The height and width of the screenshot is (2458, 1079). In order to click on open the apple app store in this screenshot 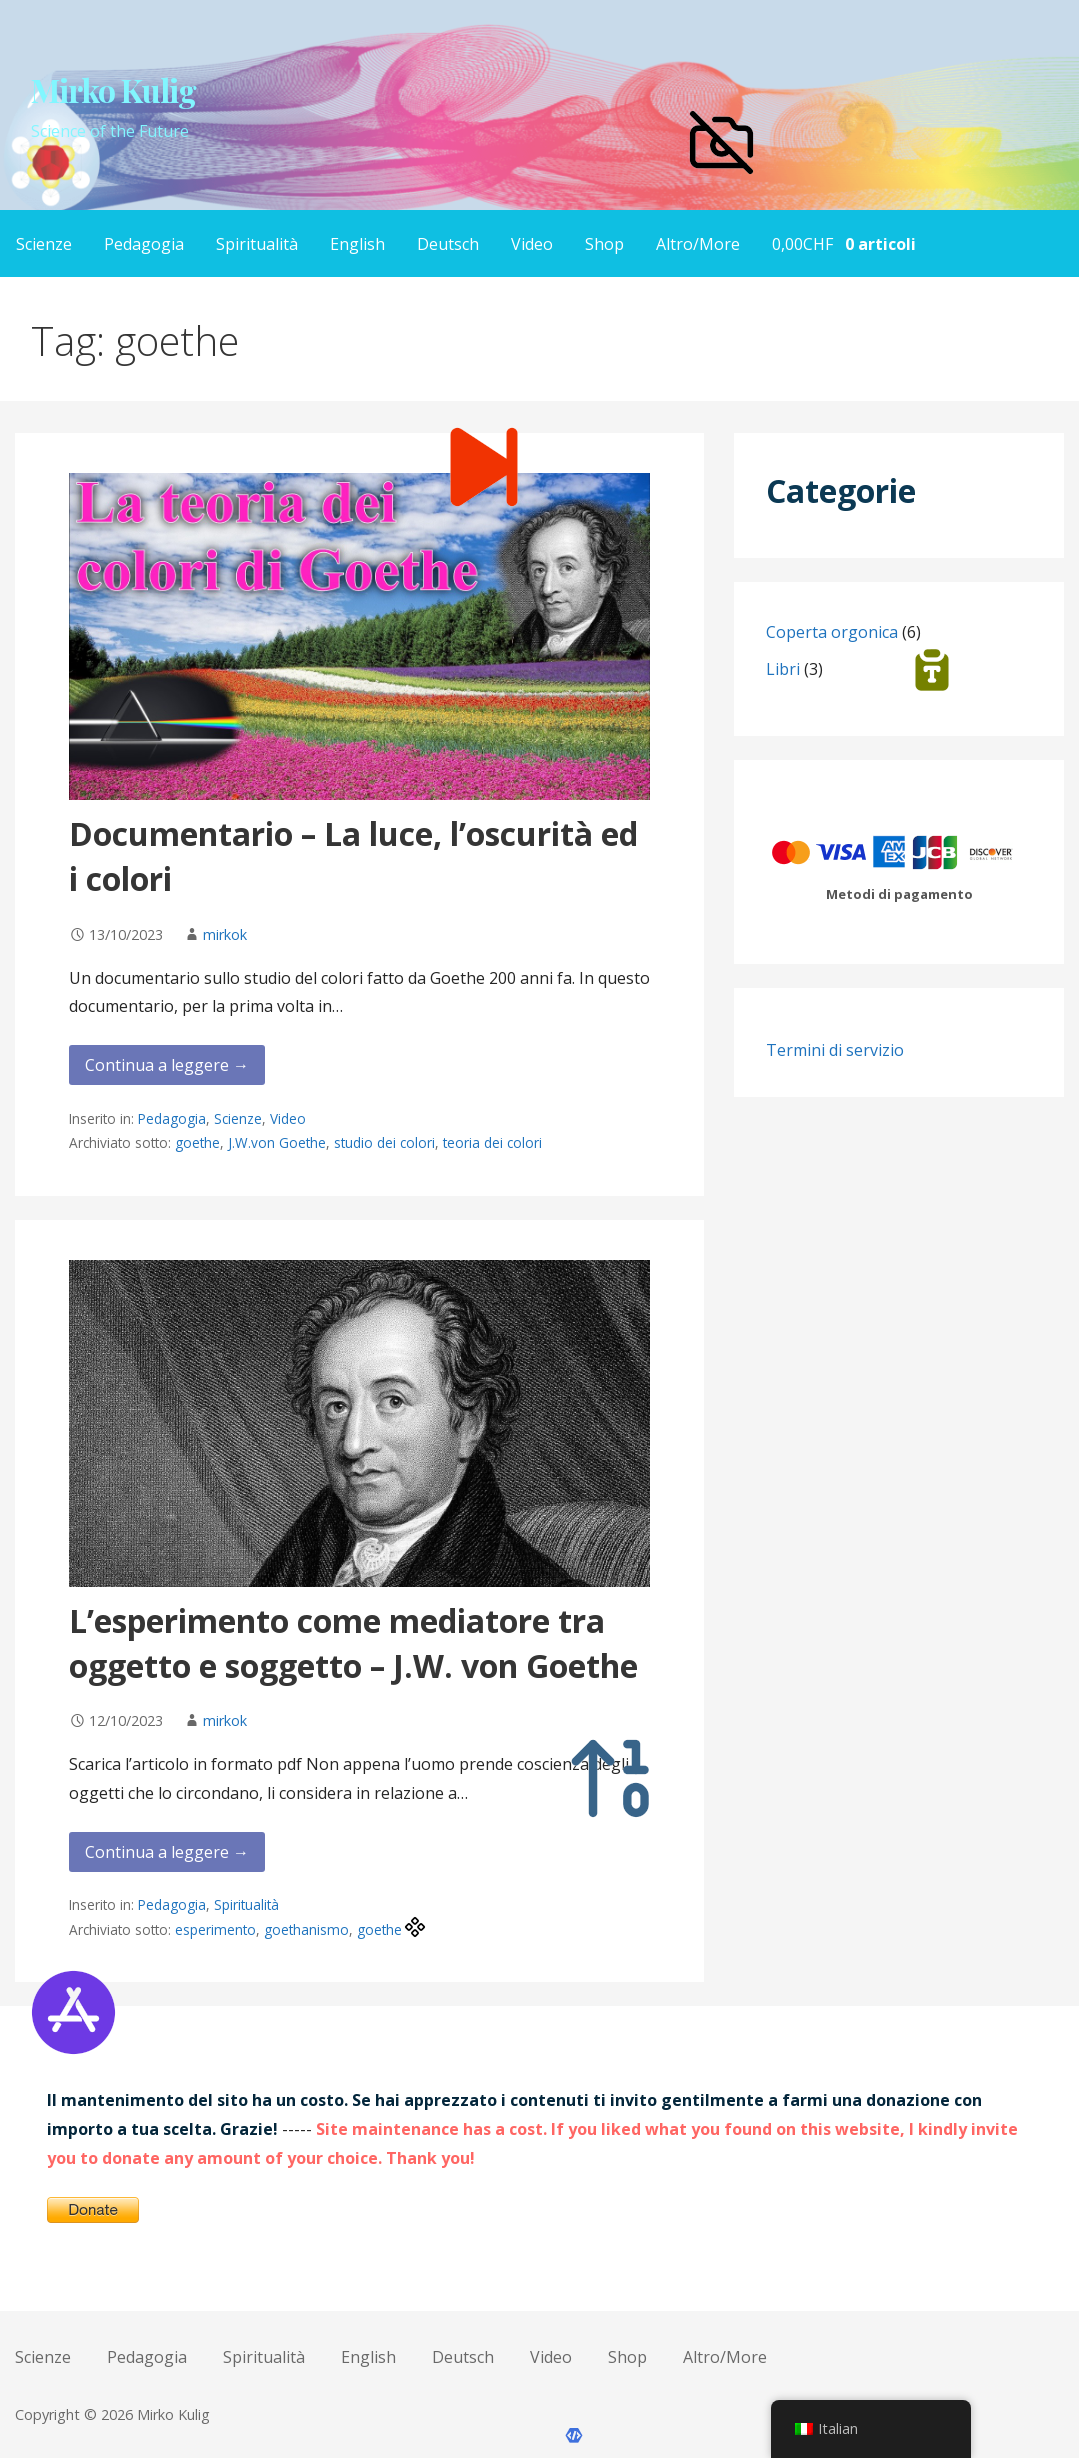, I will do `click(73, 2012)`.